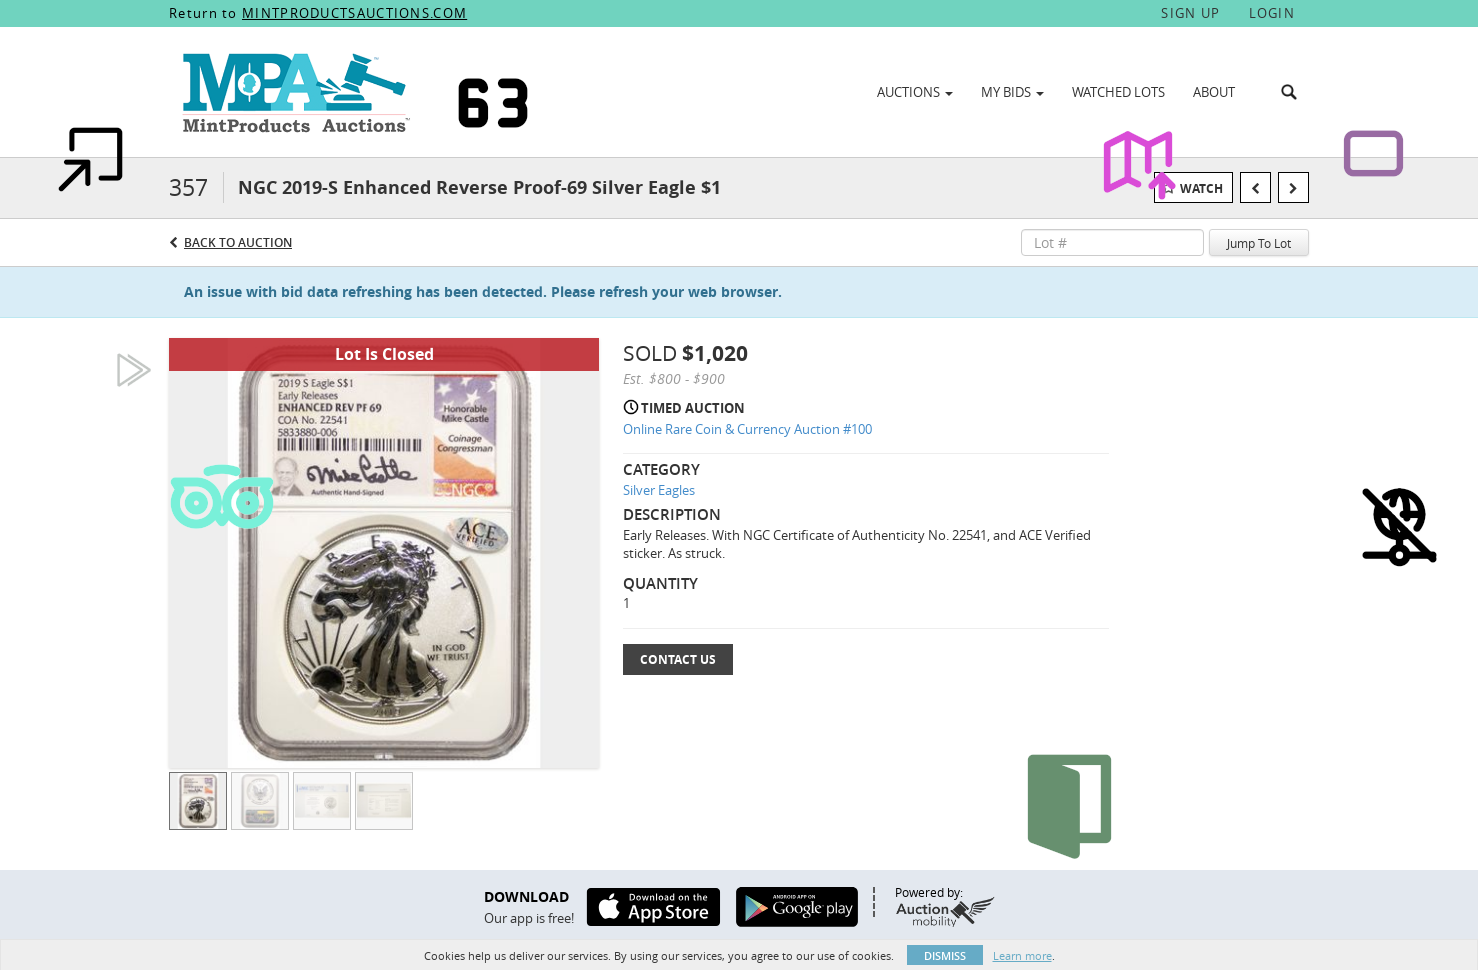  I want to click on crop image to 7:5 aspect ratio, so click(1373, 153).